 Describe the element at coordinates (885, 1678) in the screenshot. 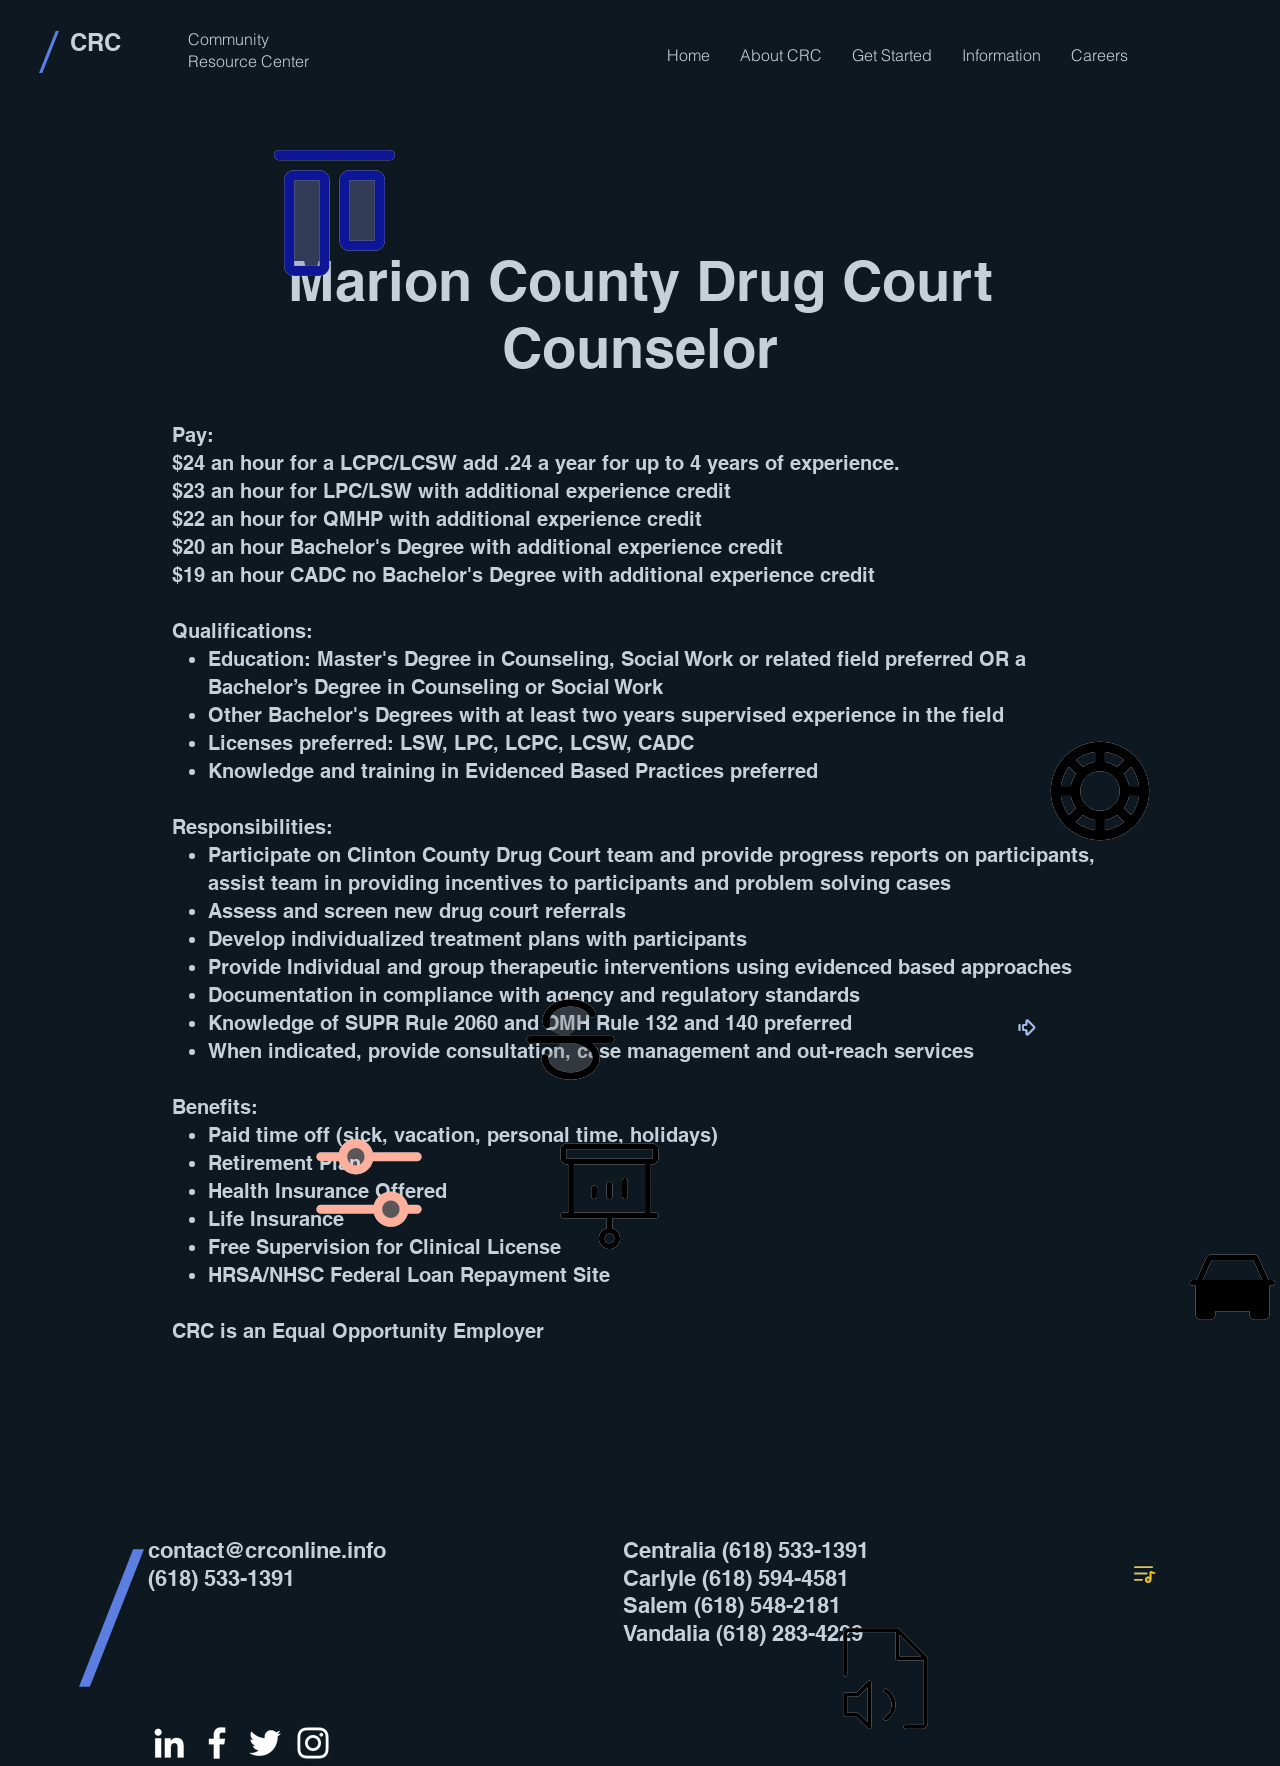

I see `open an audio file` at that location.